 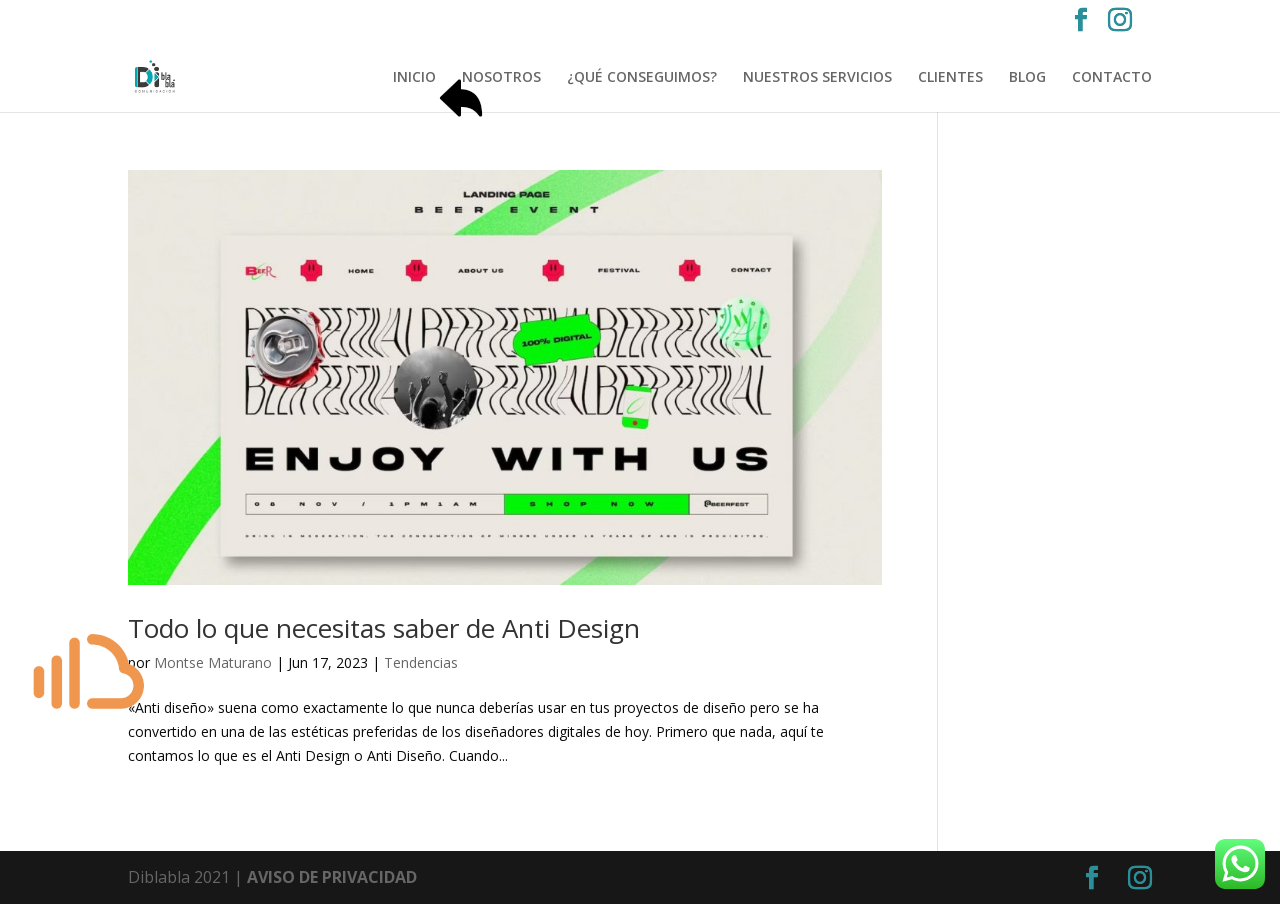 What do you see at coordinates (461, 98) in the screenshot?
I see `undo the last action` at bounding box center [461, 98].